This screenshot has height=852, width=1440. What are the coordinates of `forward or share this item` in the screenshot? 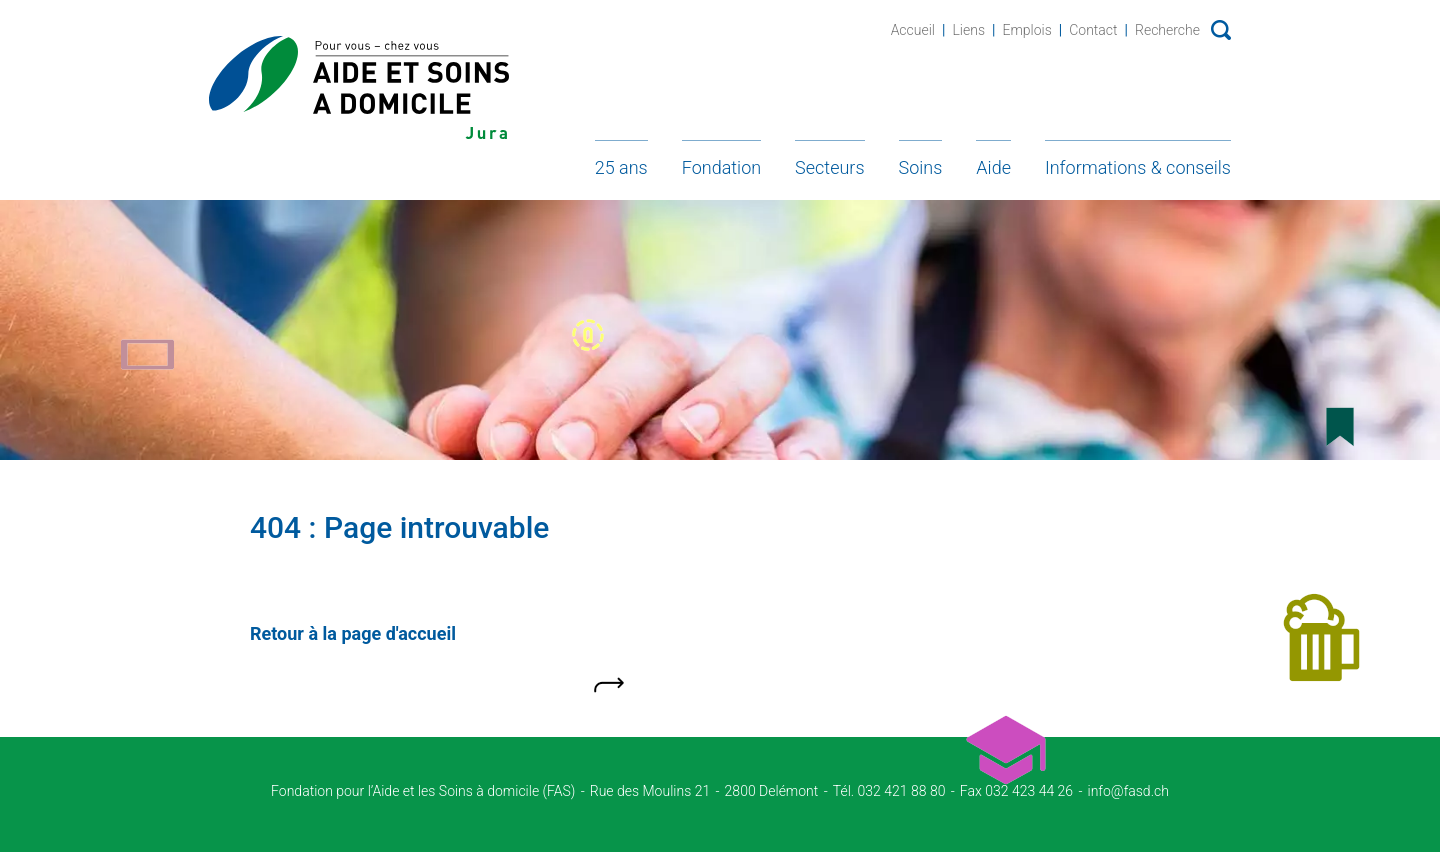 It's located at (609, 685).